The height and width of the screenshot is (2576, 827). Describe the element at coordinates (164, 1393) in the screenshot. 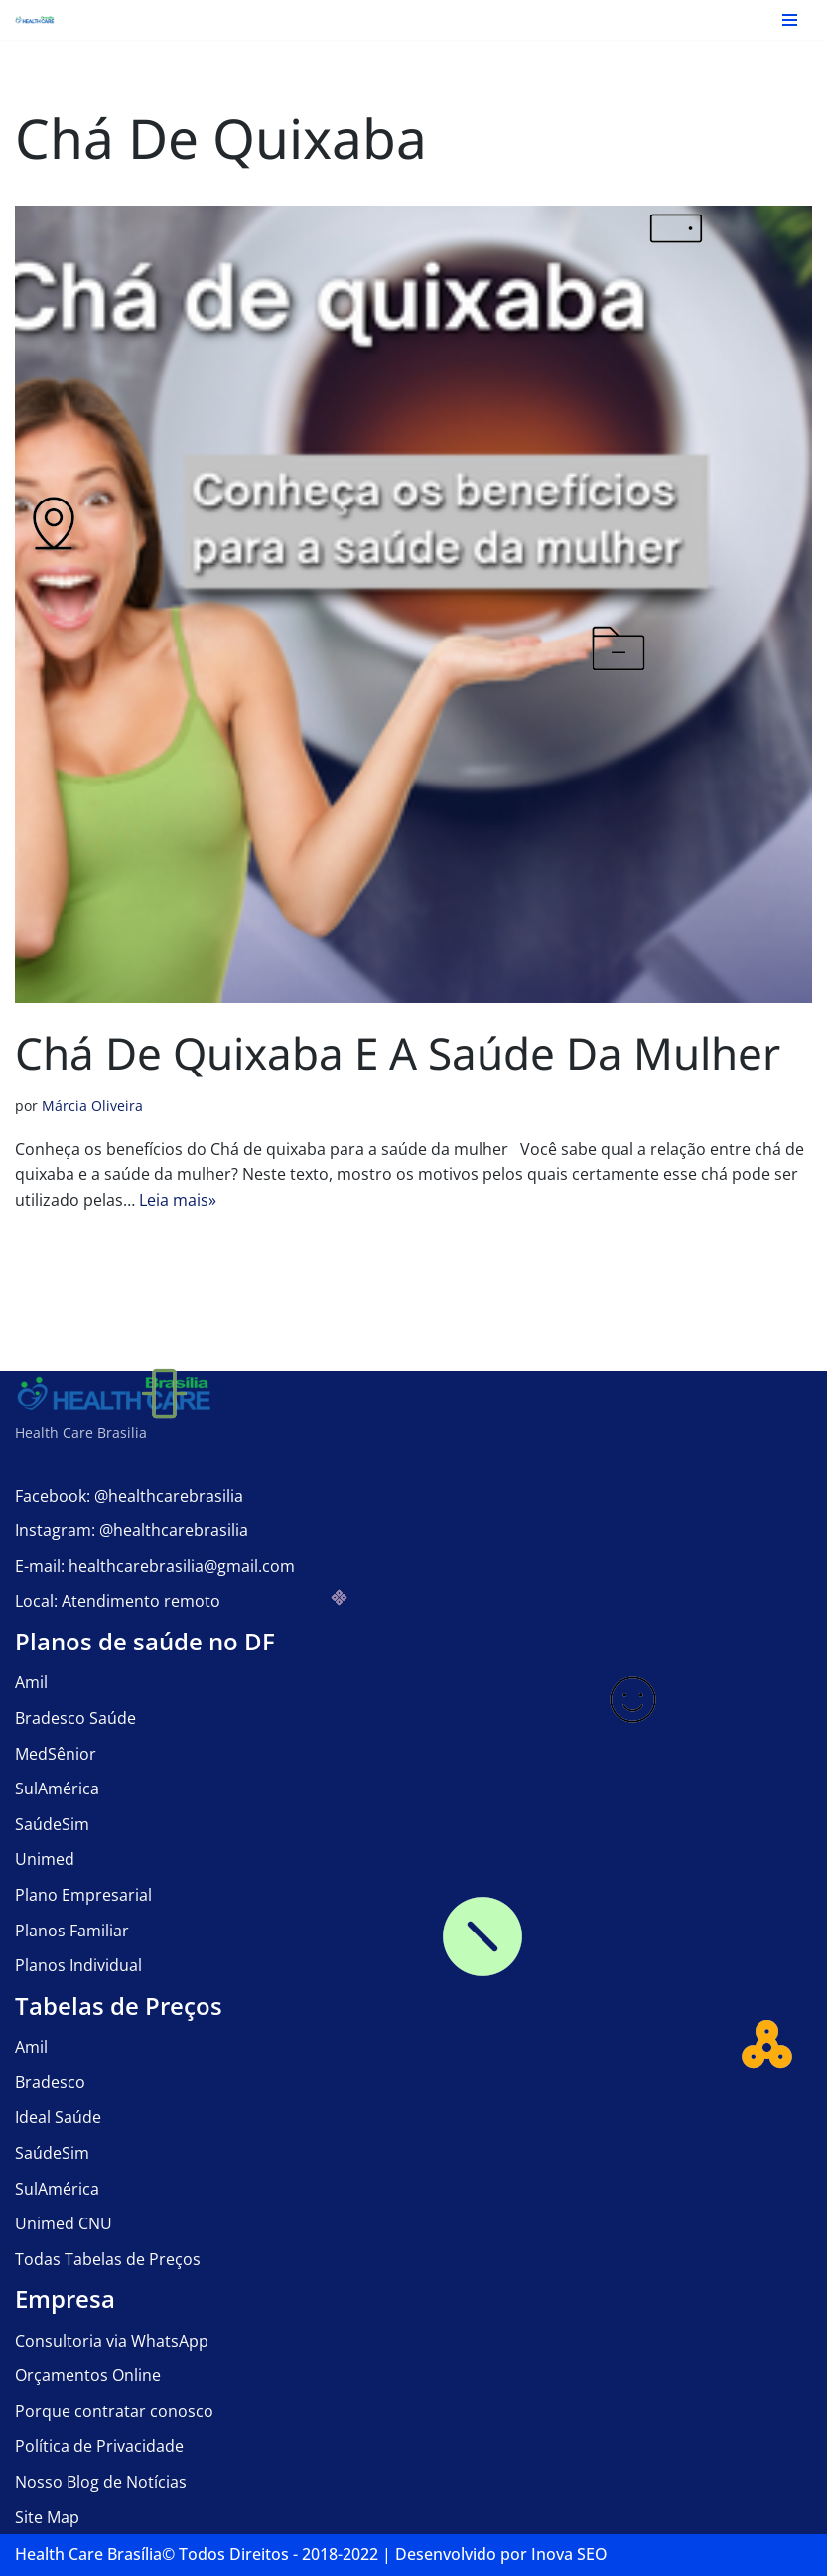

I see `center align object vertically` at that location.